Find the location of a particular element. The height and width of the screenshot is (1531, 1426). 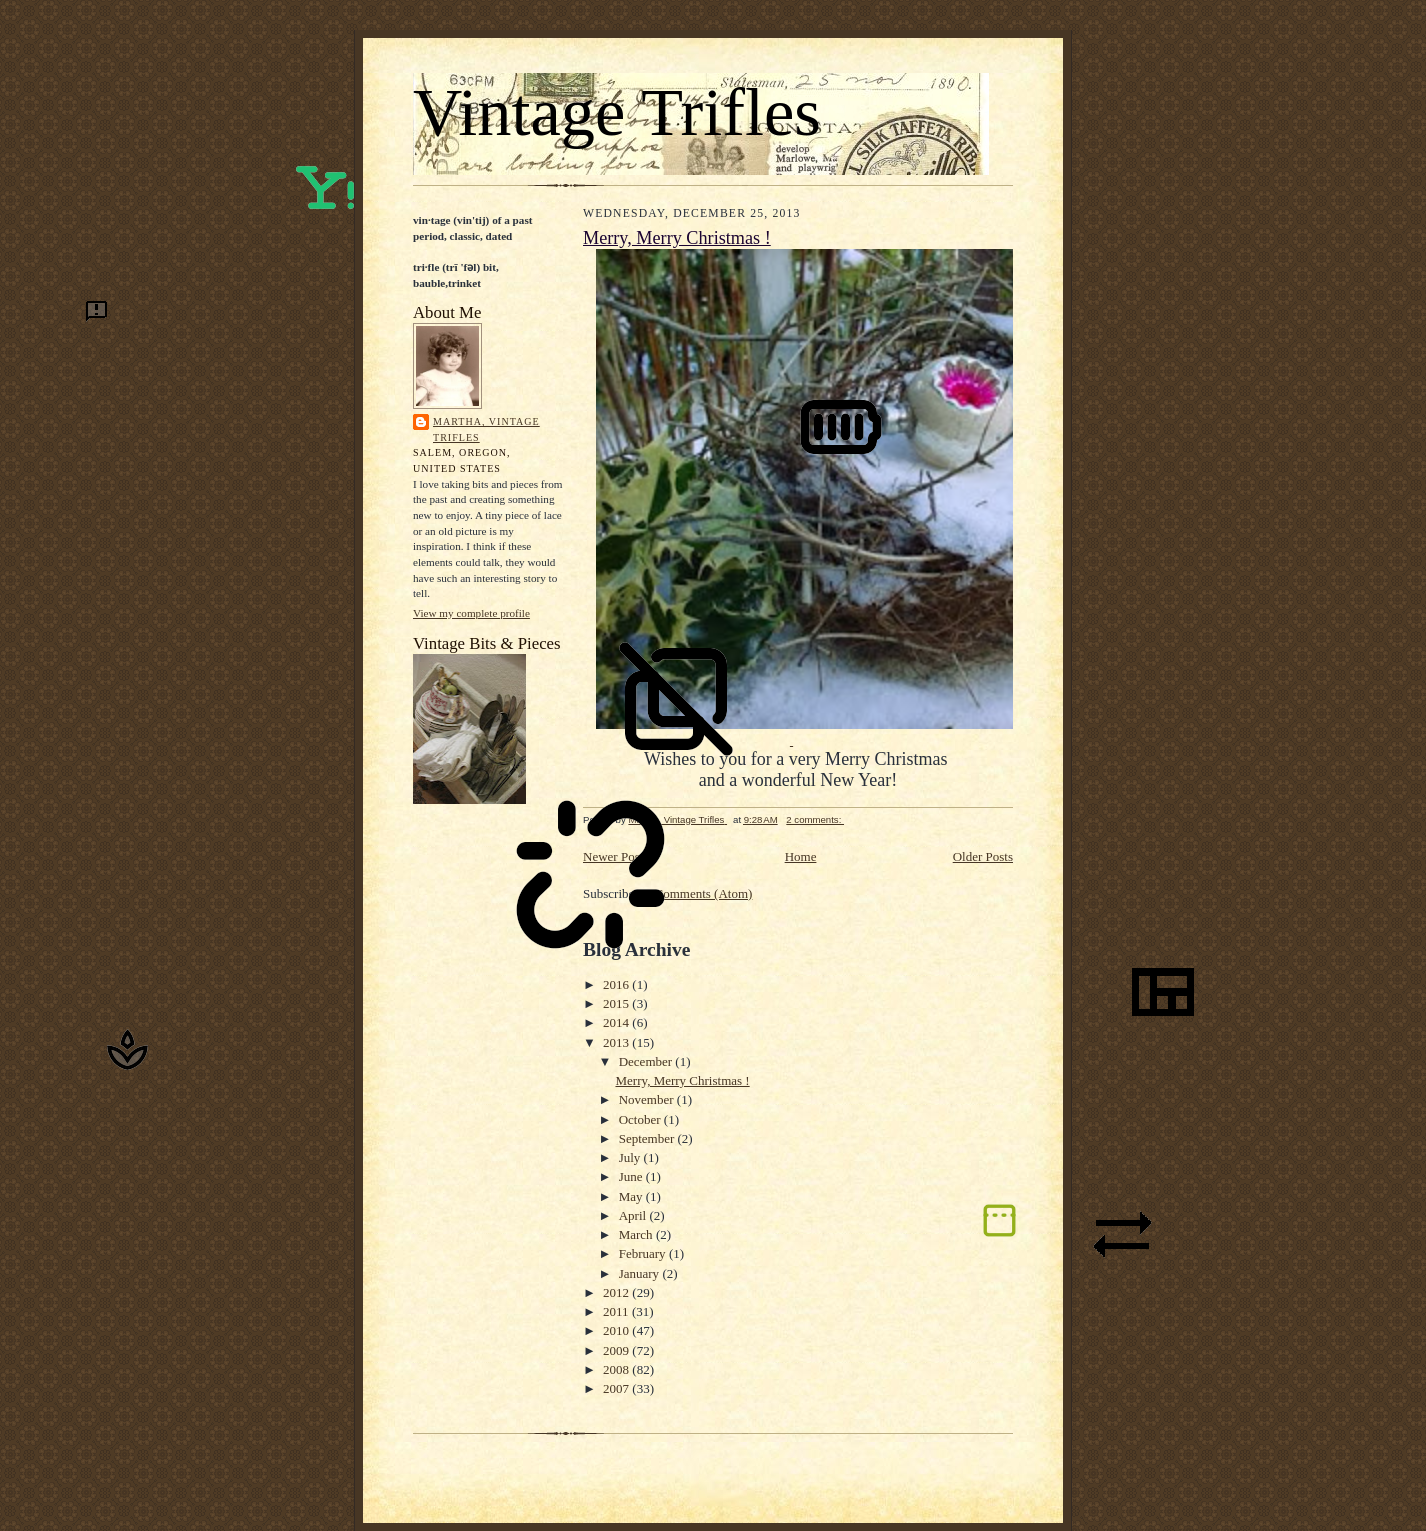

view important announcements or alerts is located at coordinates (96, 311).